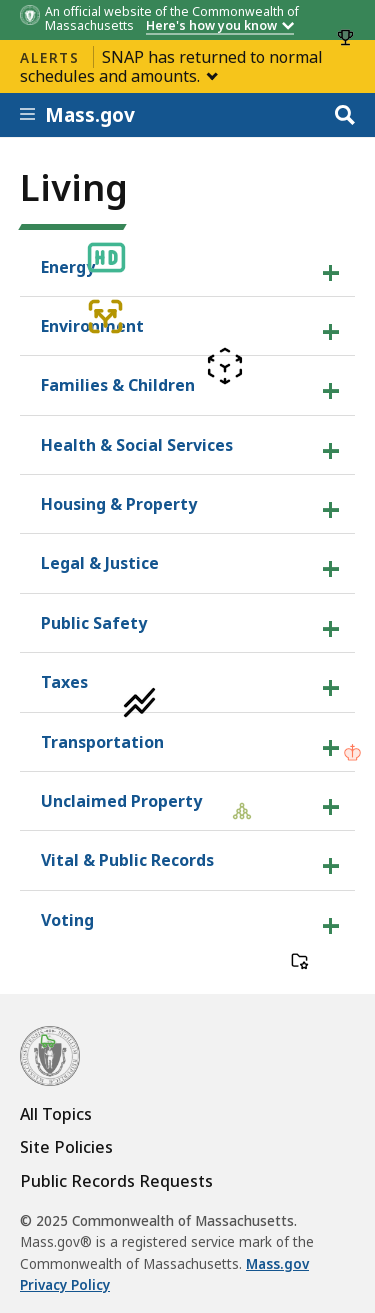 The image size is (375, 1313). Describe the element at coordinates (345, 37) in the screenshot. I see `view achievements or awards` at that location.